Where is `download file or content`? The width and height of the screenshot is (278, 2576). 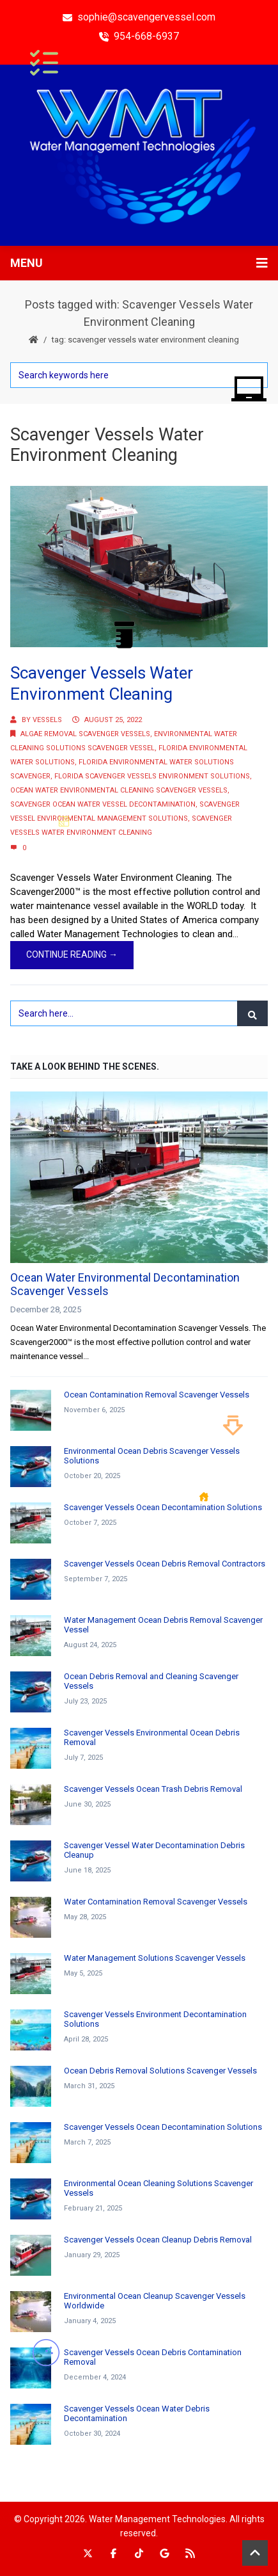 download file or content is located at coordinates (233, 1424).